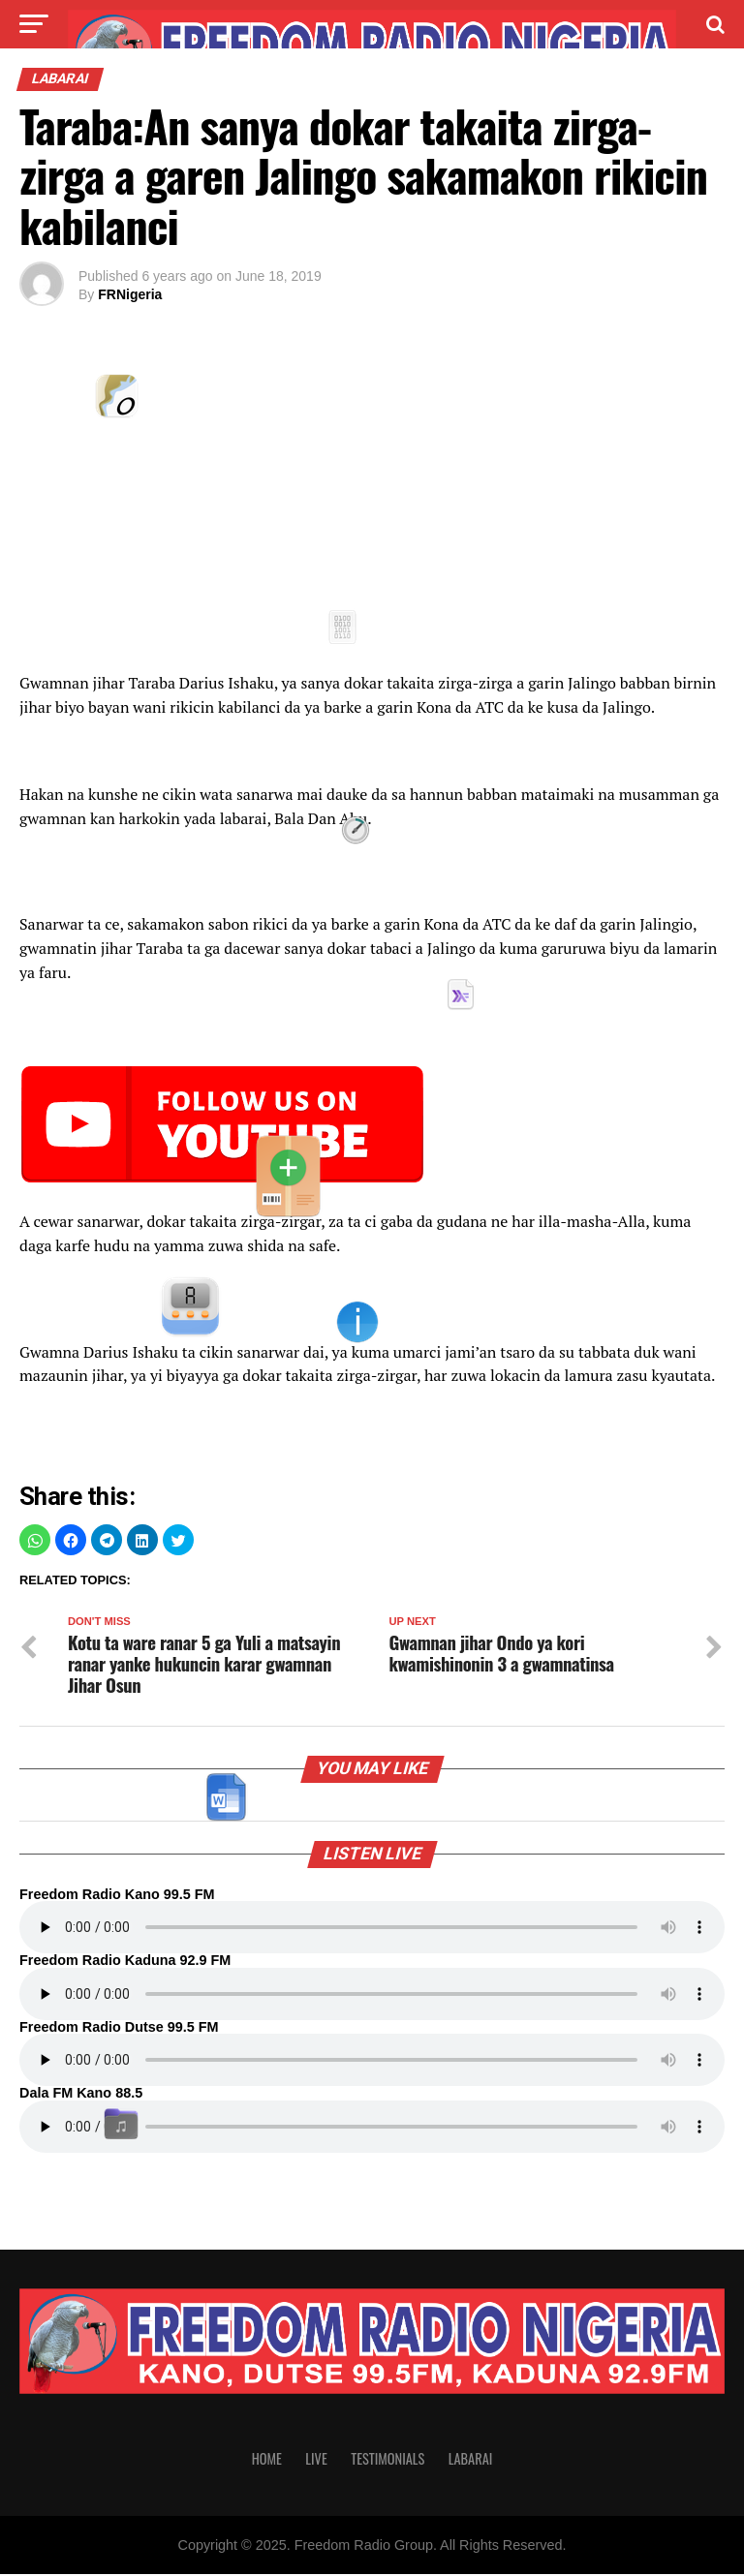  Describe the element at coordinates (121, 2124) in the screenshot. I see `open your music folder` at that location.